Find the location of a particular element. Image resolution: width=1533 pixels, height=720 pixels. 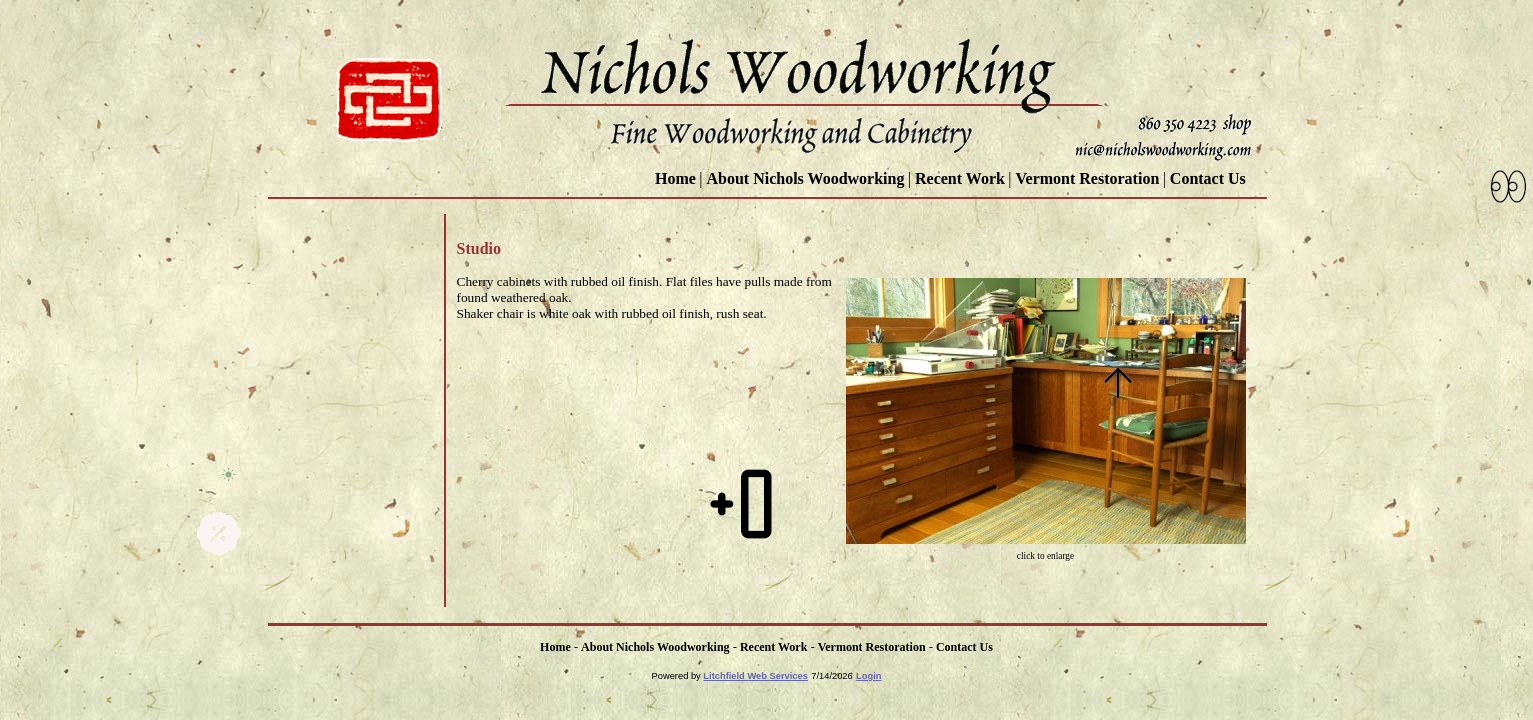

move item up in a list is located at coordinates (1118, 383).